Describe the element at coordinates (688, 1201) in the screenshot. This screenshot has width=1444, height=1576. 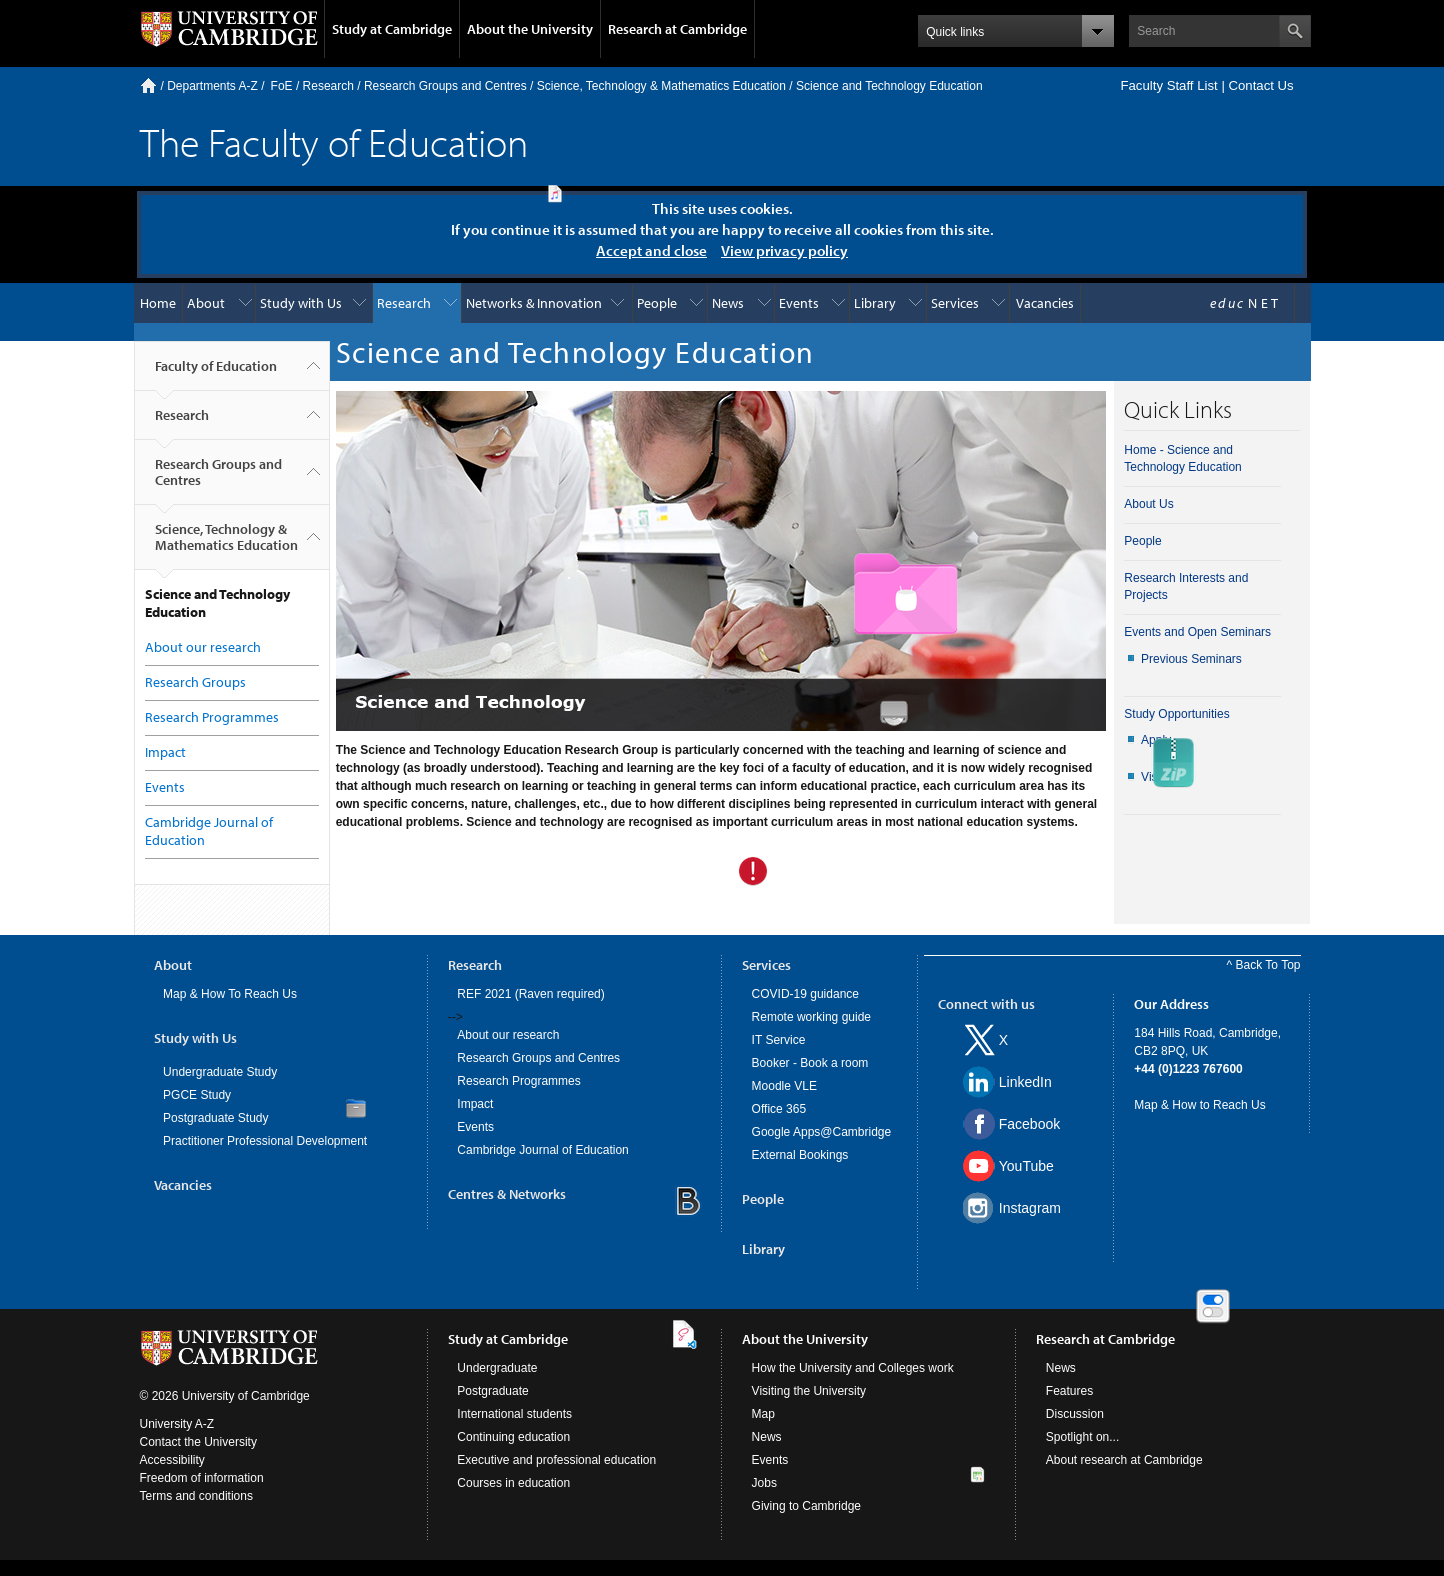
I see `apply bold formatting to selected text` at that location.